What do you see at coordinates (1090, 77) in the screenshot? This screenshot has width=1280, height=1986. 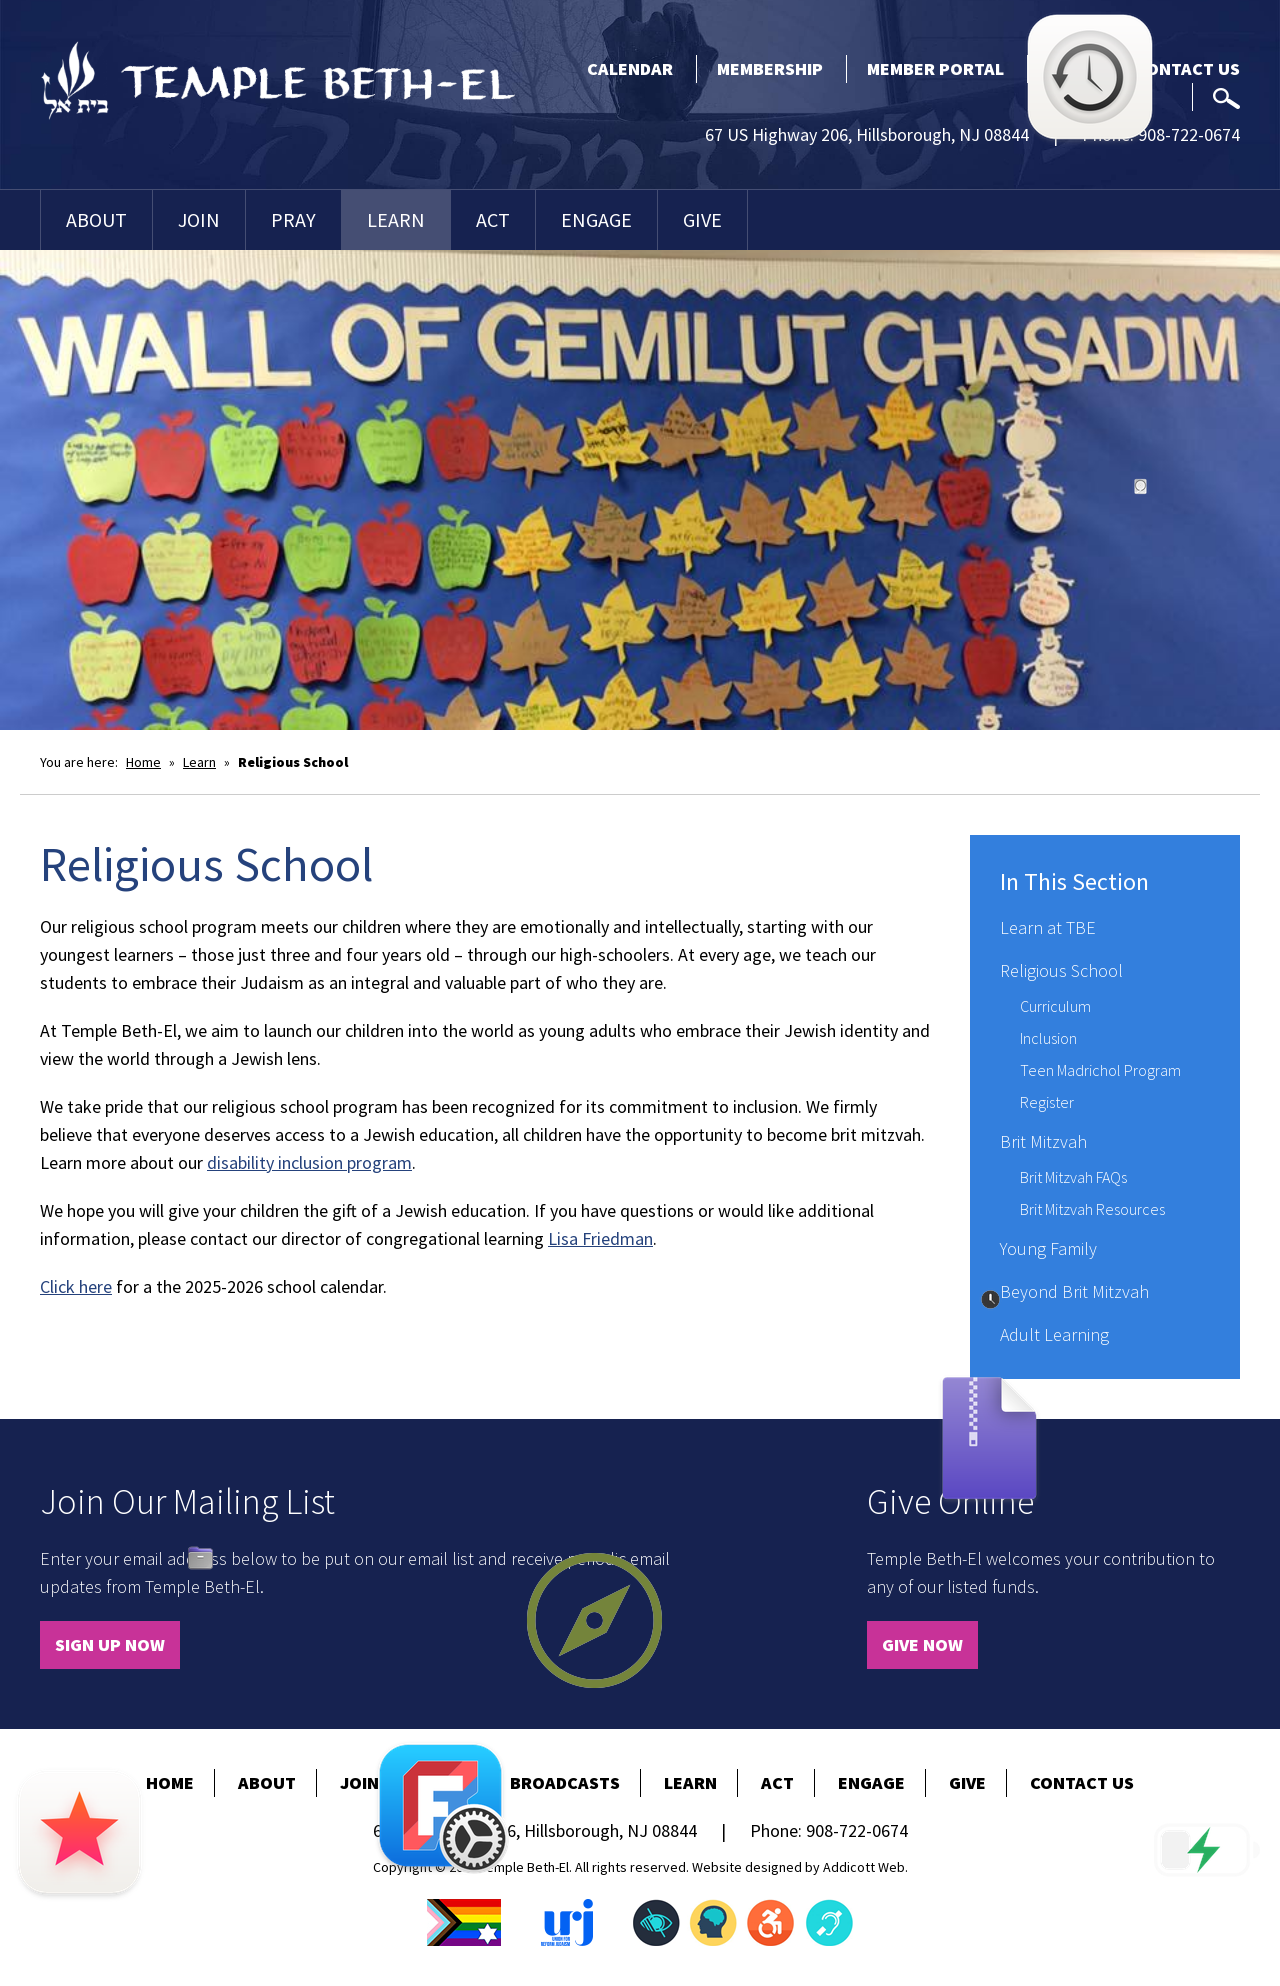 I see `open déjà dup backup utility` at bounding box center [1090, 77].